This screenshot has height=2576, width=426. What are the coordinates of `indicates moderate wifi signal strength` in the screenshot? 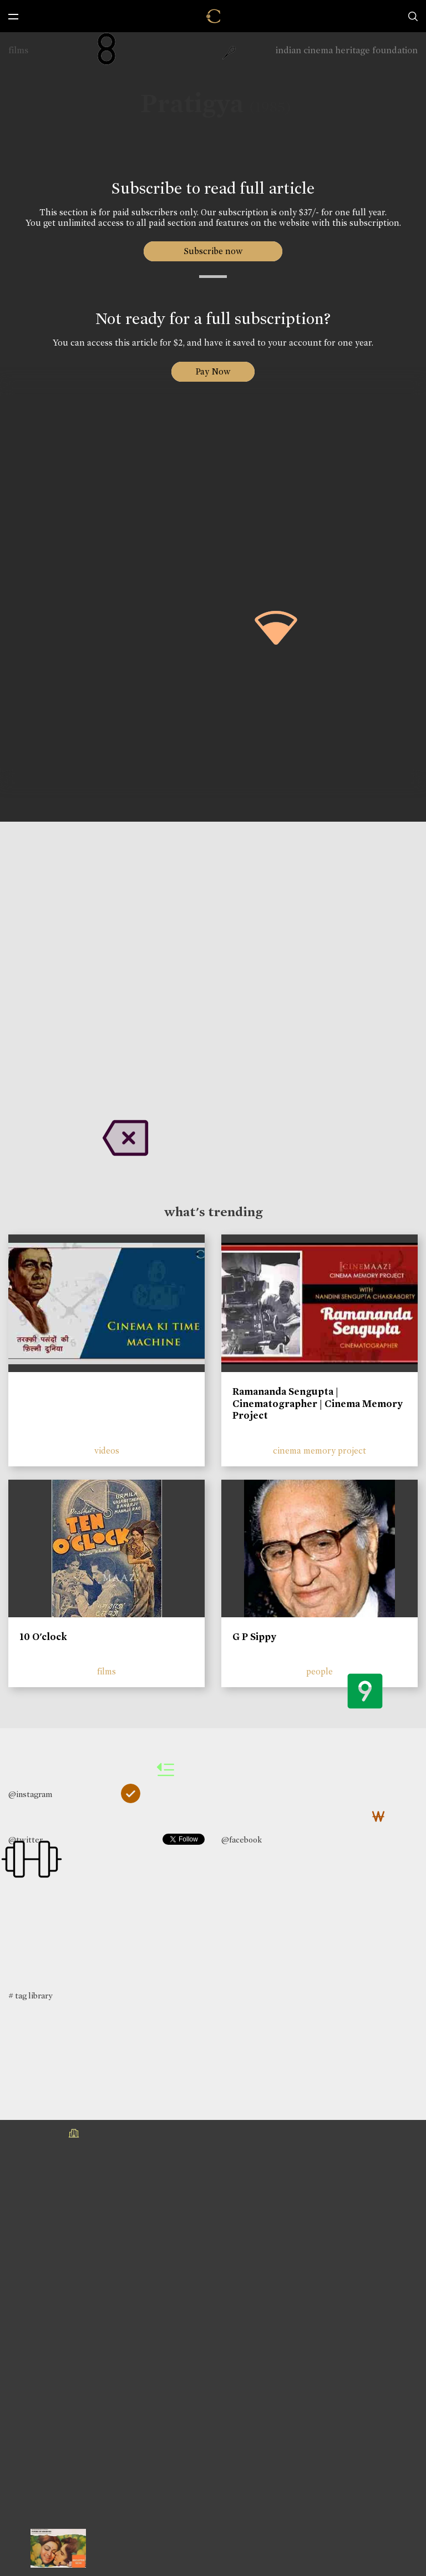 It's located at (276, 627).